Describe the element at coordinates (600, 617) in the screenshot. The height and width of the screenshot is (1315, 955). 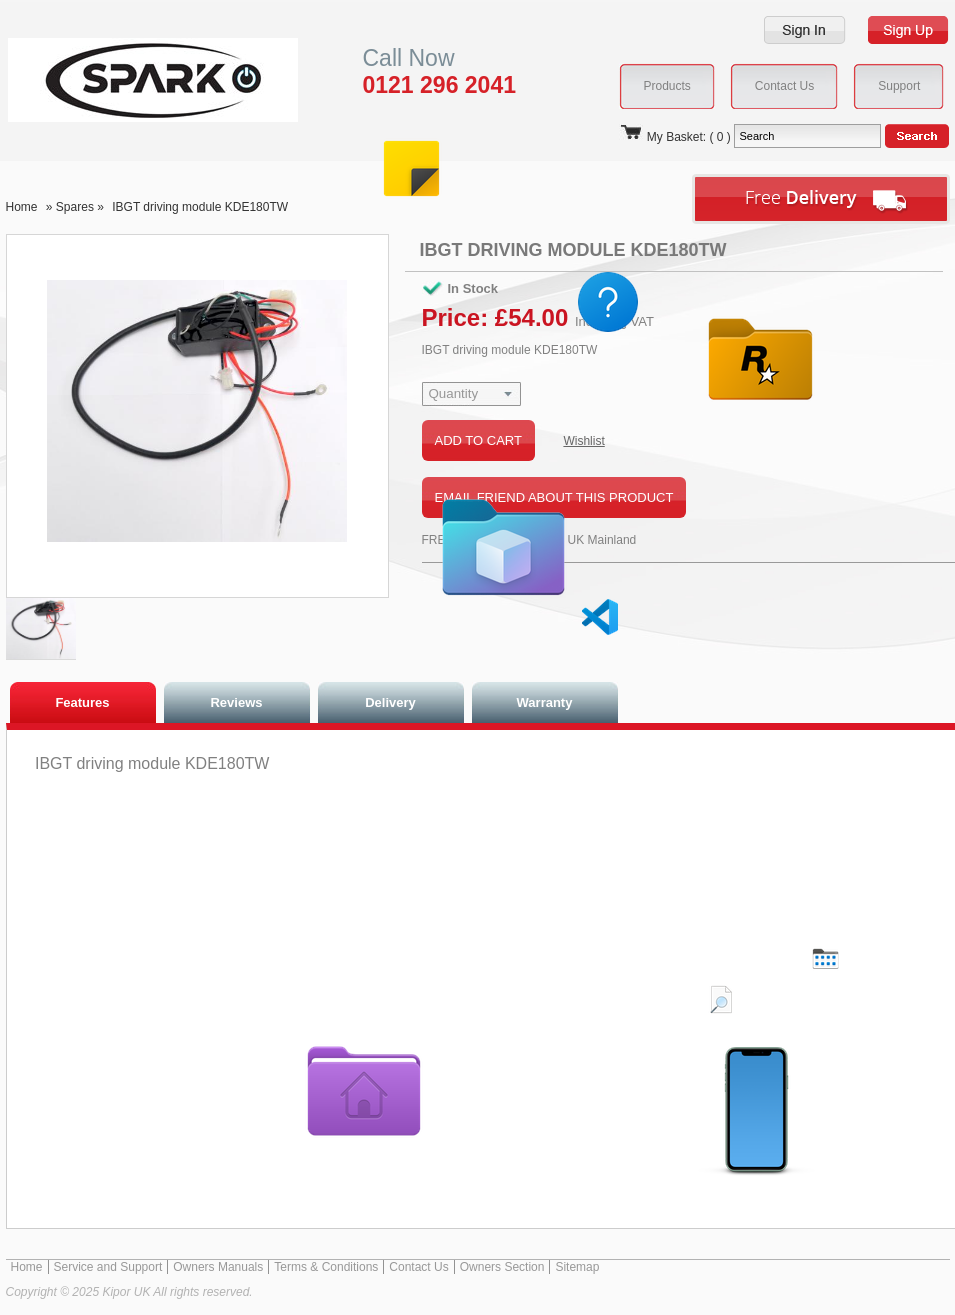
I see `open visual studio code application` at that location.